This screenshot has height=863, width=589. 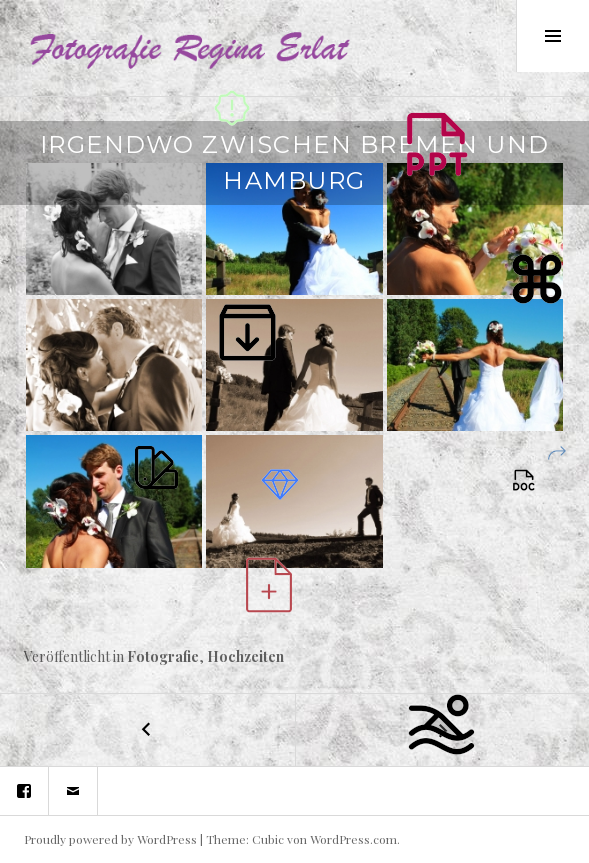 I want to click on create a new file, so click(x=269, y=585).